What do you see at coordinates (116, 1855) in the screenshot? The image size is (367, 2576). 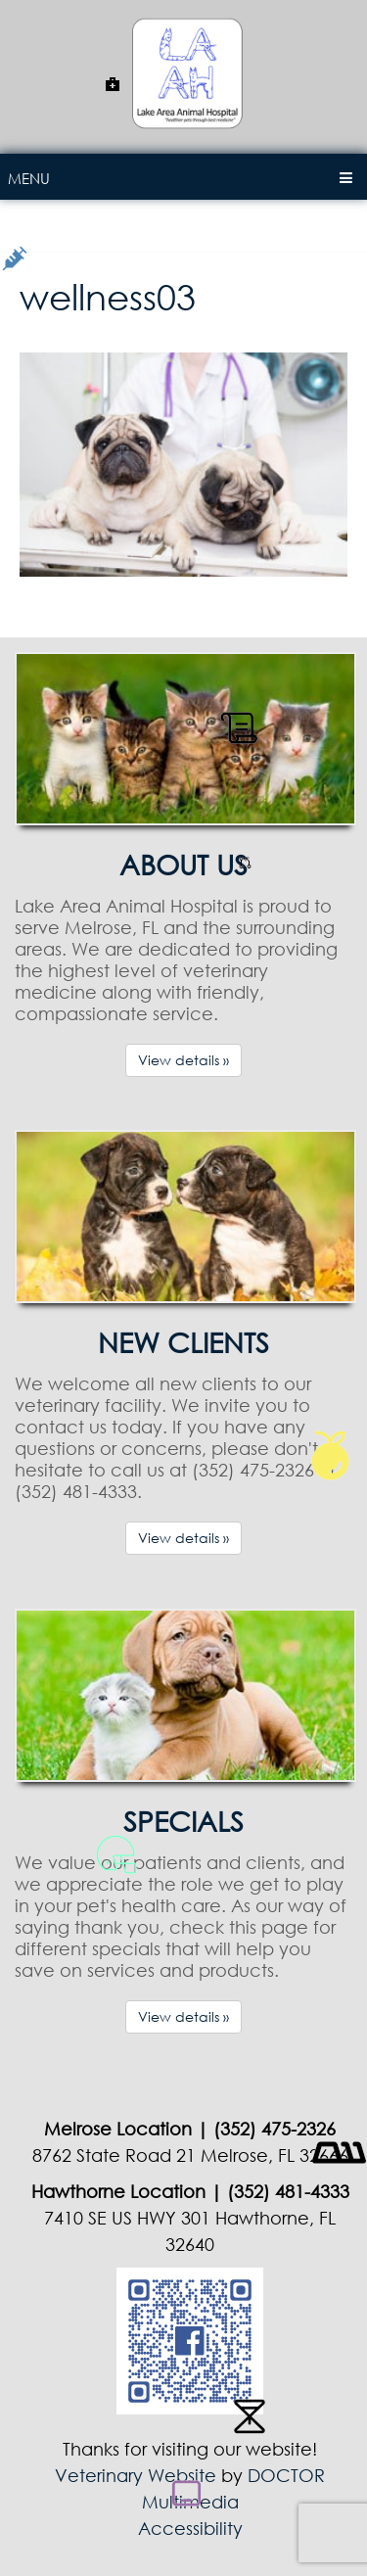 I see `access football or sports content` at bounding box center [116, 1855].